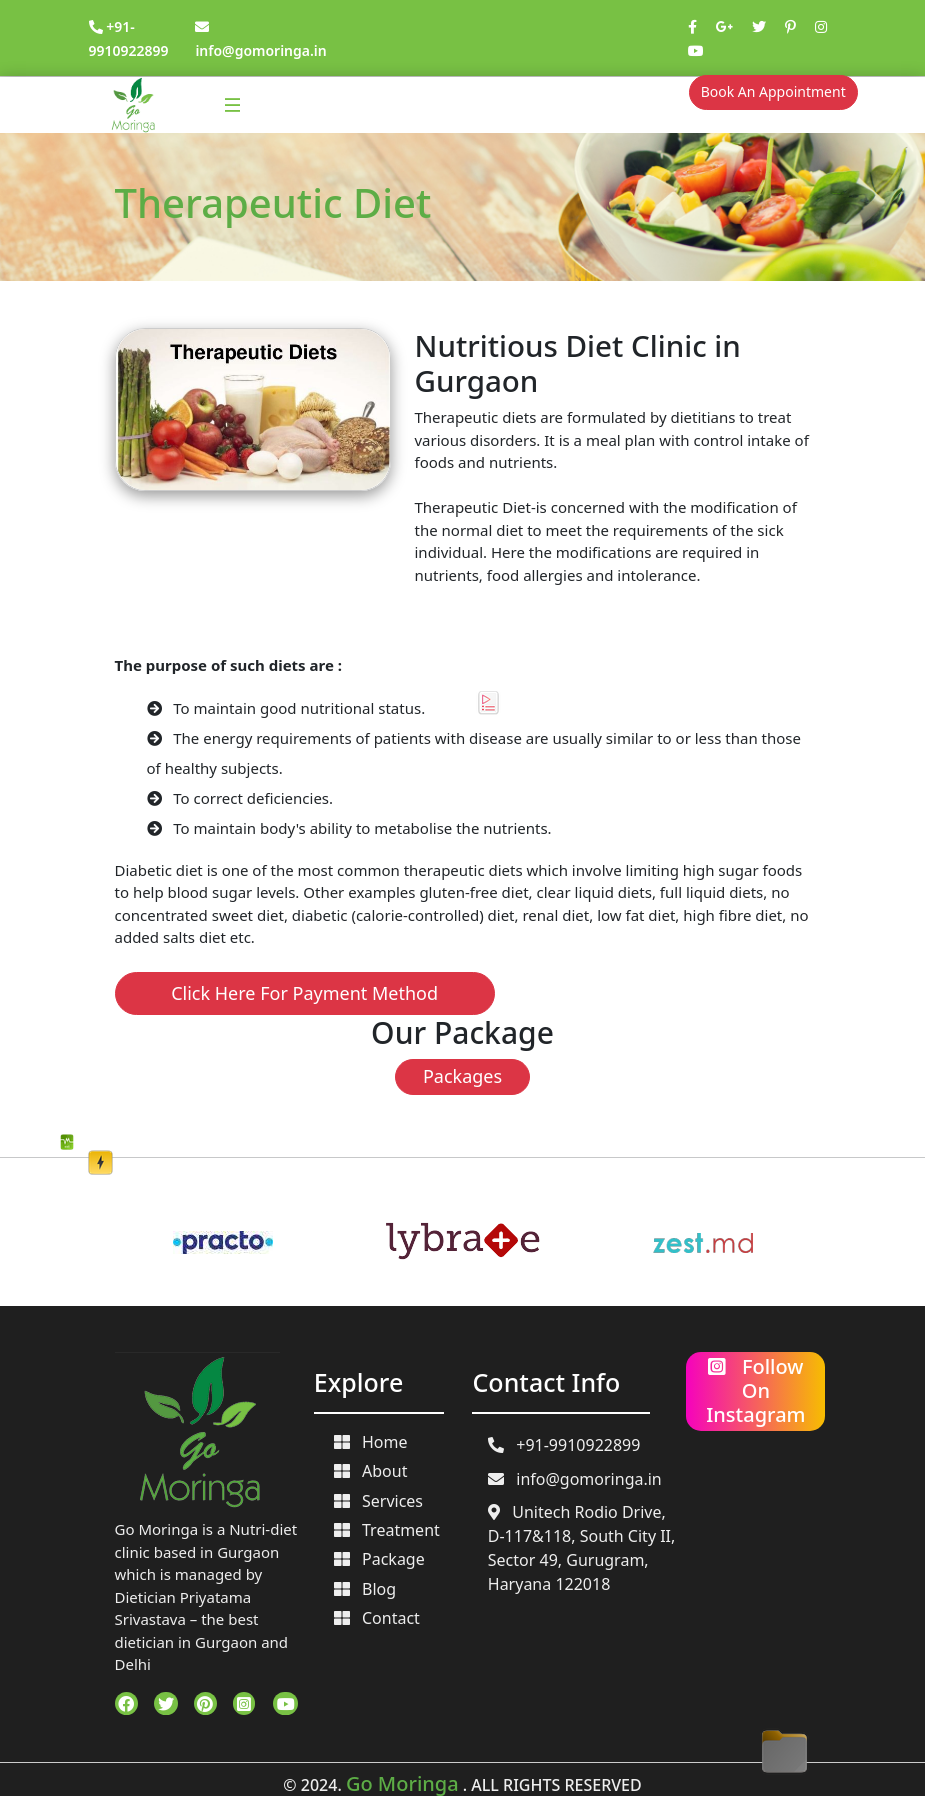 The width and height of the screenshot is (925, 1804). What do you see at coordinates (488, 702) in the screenshot?
I see `an mpegurl audio playlist file` at bounding box center [488, 702].